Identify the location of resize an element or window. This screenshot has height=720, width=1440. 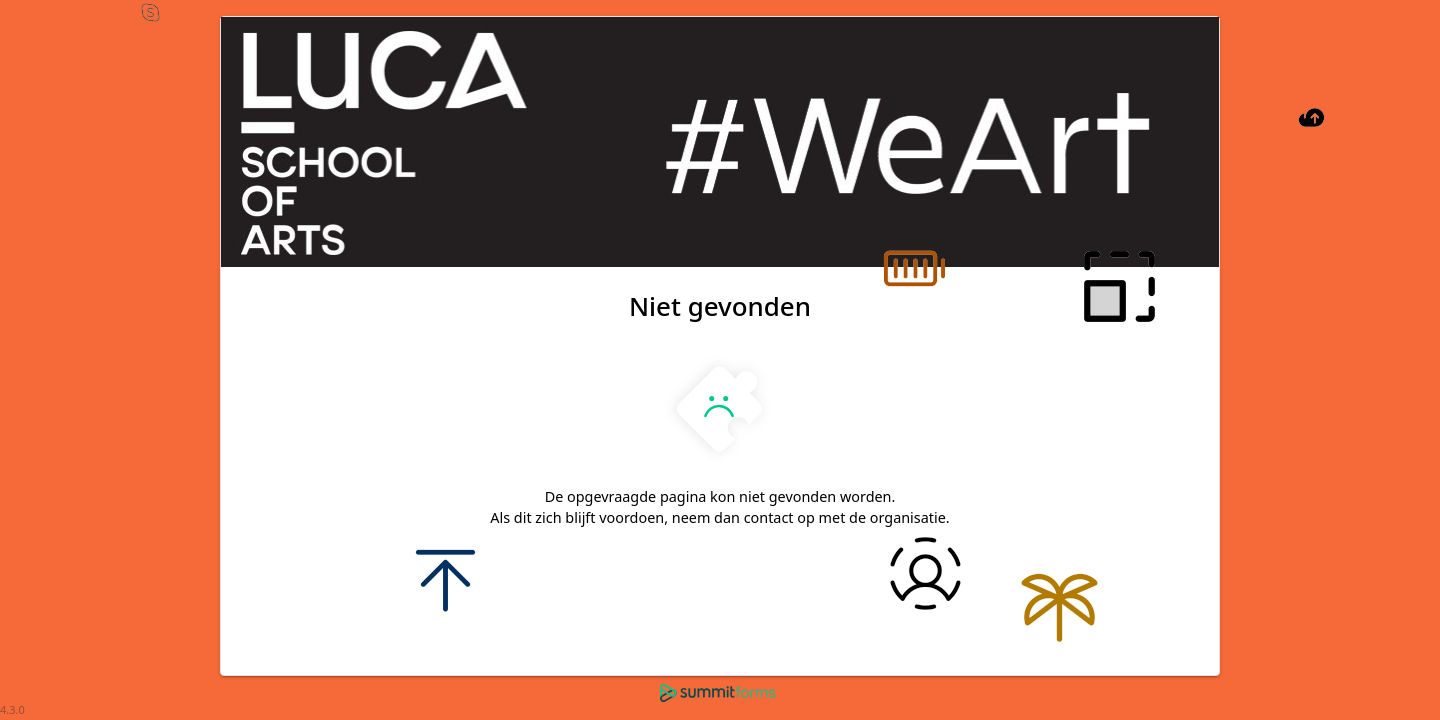
(1119, 286).